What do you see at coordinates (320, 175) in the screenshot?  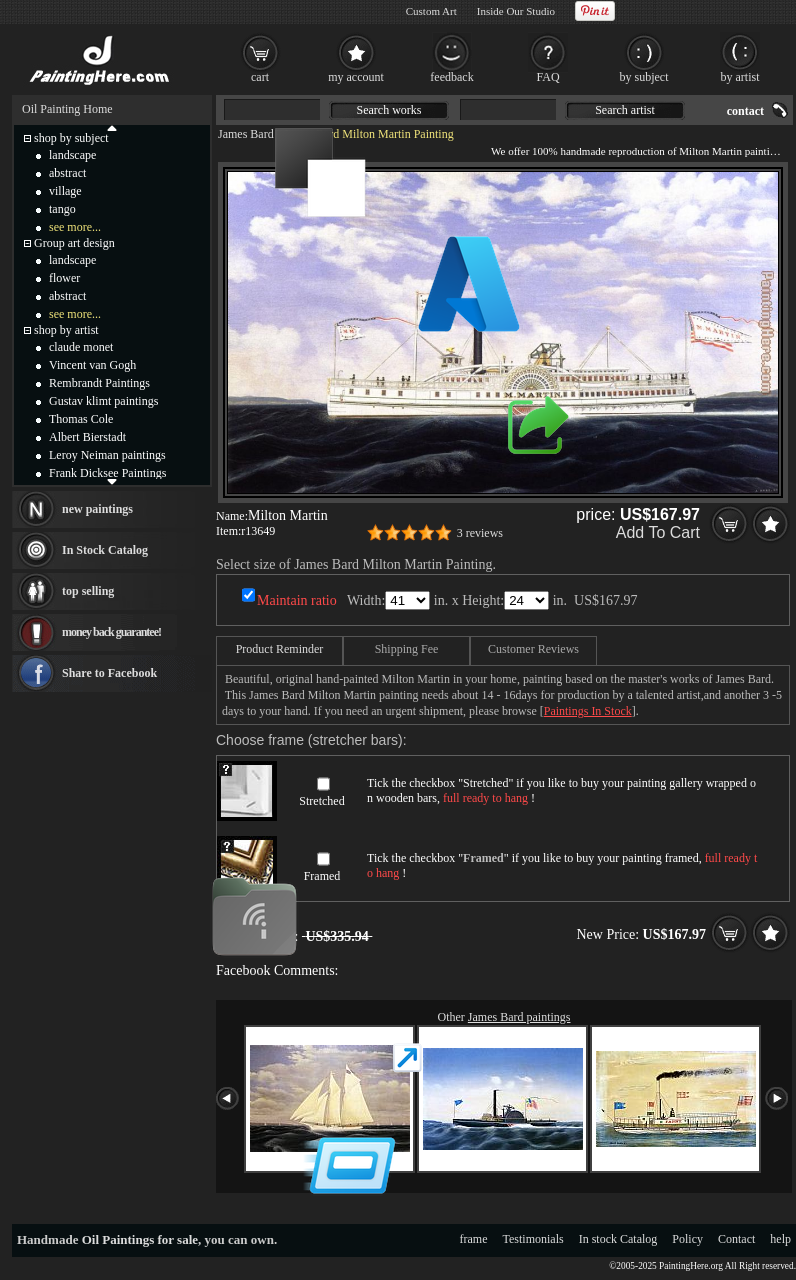 I see `toggle high contrast mode` at bounding box center [320, 175].